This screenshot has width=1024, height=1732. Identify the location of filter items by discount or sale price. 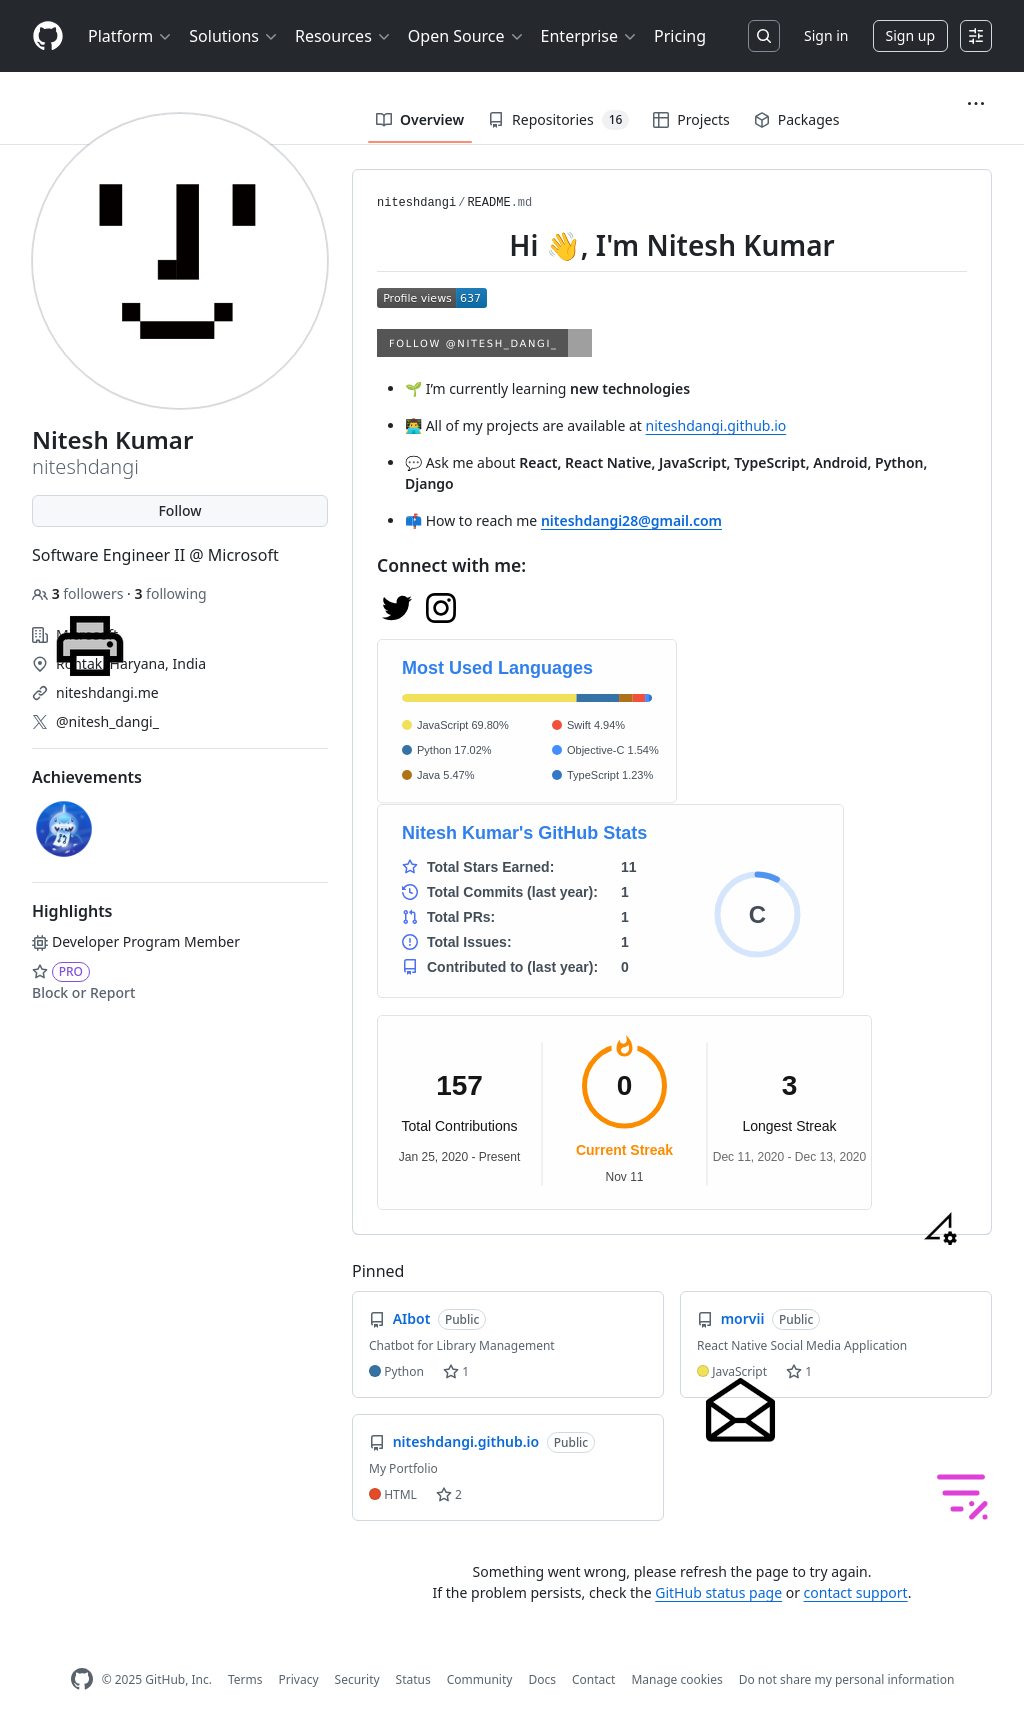
(961, 1493).